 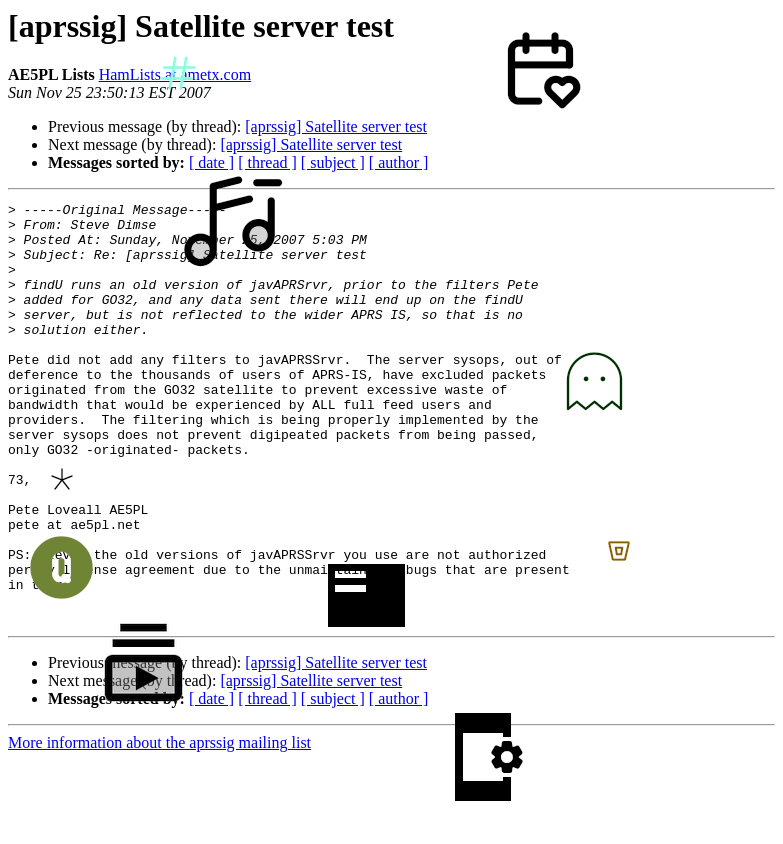 What do you see at coordinates (540, 68) in the screenshot?
I see `view favorite or loved events` at bounding box center [540, 68].